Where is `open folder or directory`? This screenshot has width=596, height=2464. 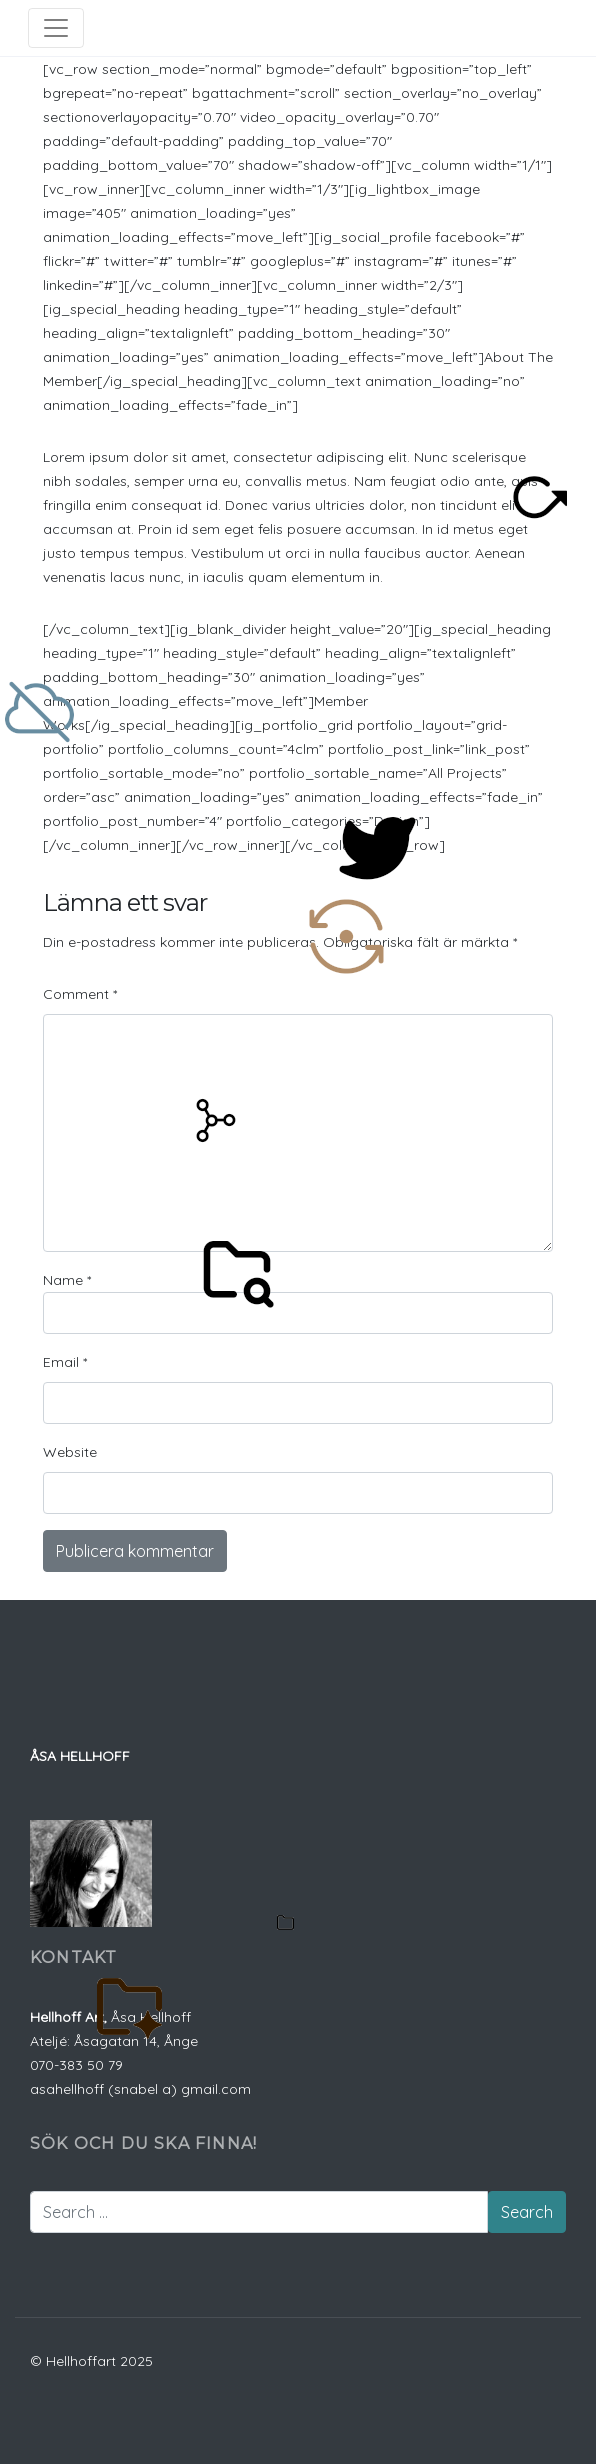 open folder or directory is located at coordinates (285, 1922).